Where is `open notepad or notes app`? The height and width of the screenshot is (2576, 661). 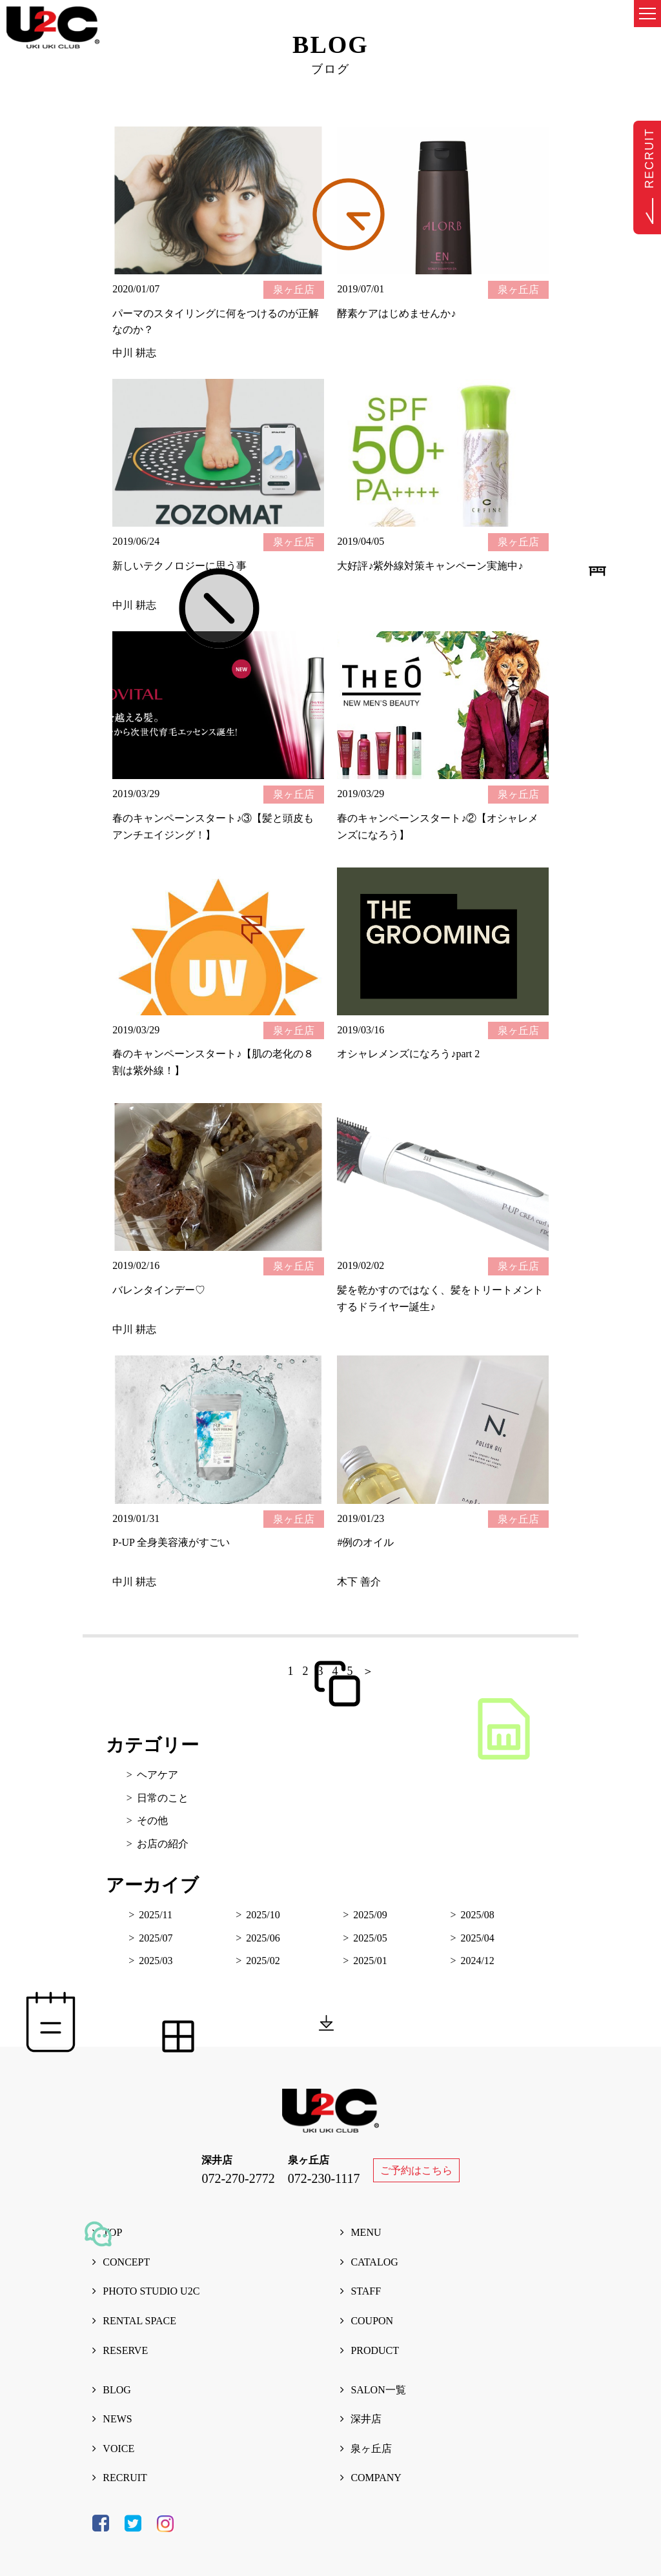
open notepad or notes app is located at coordinates (50, 2023).